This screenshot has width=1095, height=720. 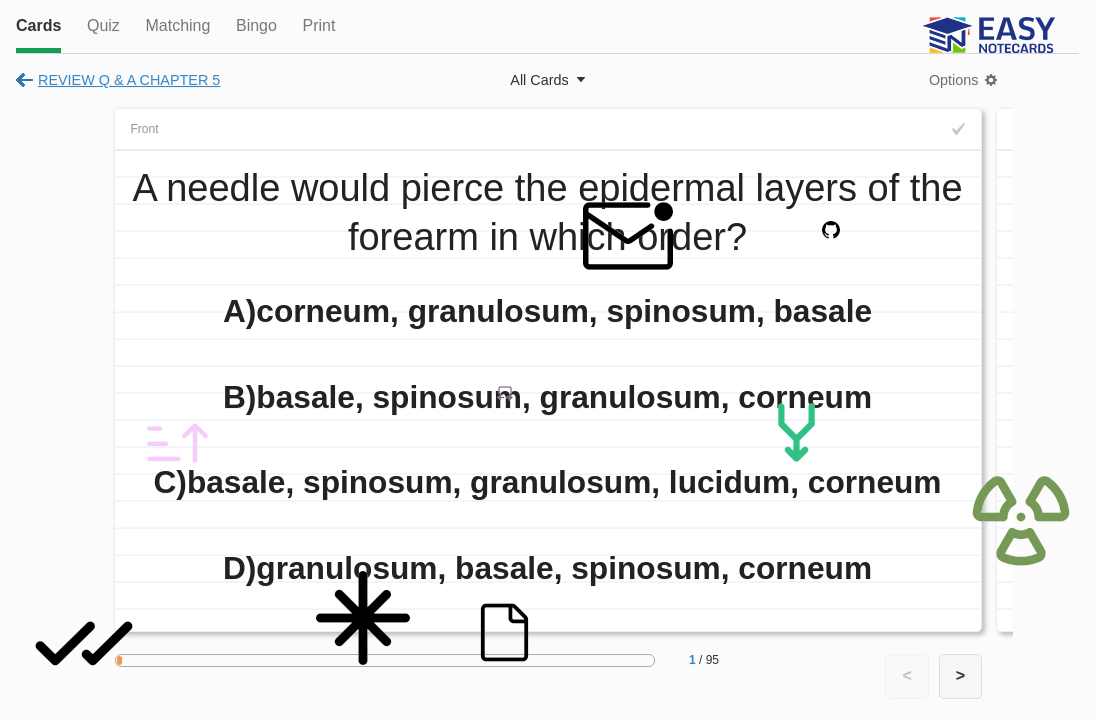 What do you see at coordinates (505, 393) in the screenshot?
I see `auto-fit content to available width` at bounding box center [505, 393].